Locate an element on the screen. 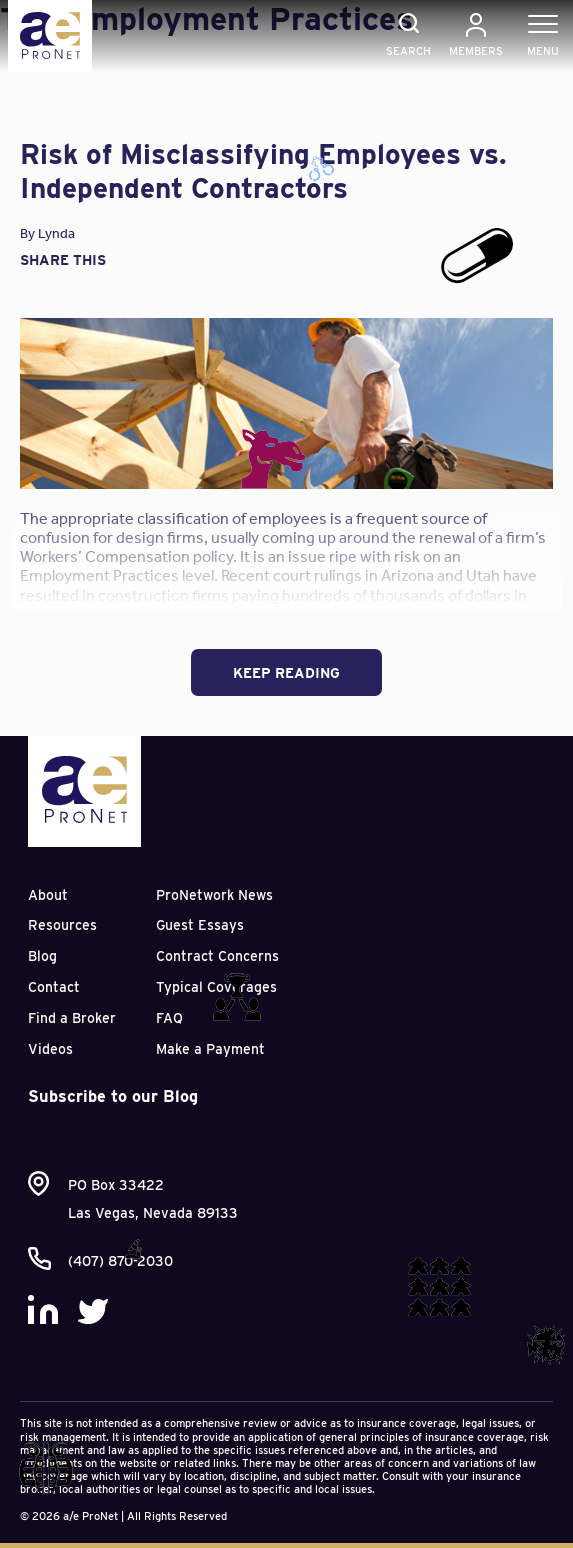 The height and width of the screenshot is (1548, 573). select porcupinefish or blowfish character is located at coordinates (546, 1345).